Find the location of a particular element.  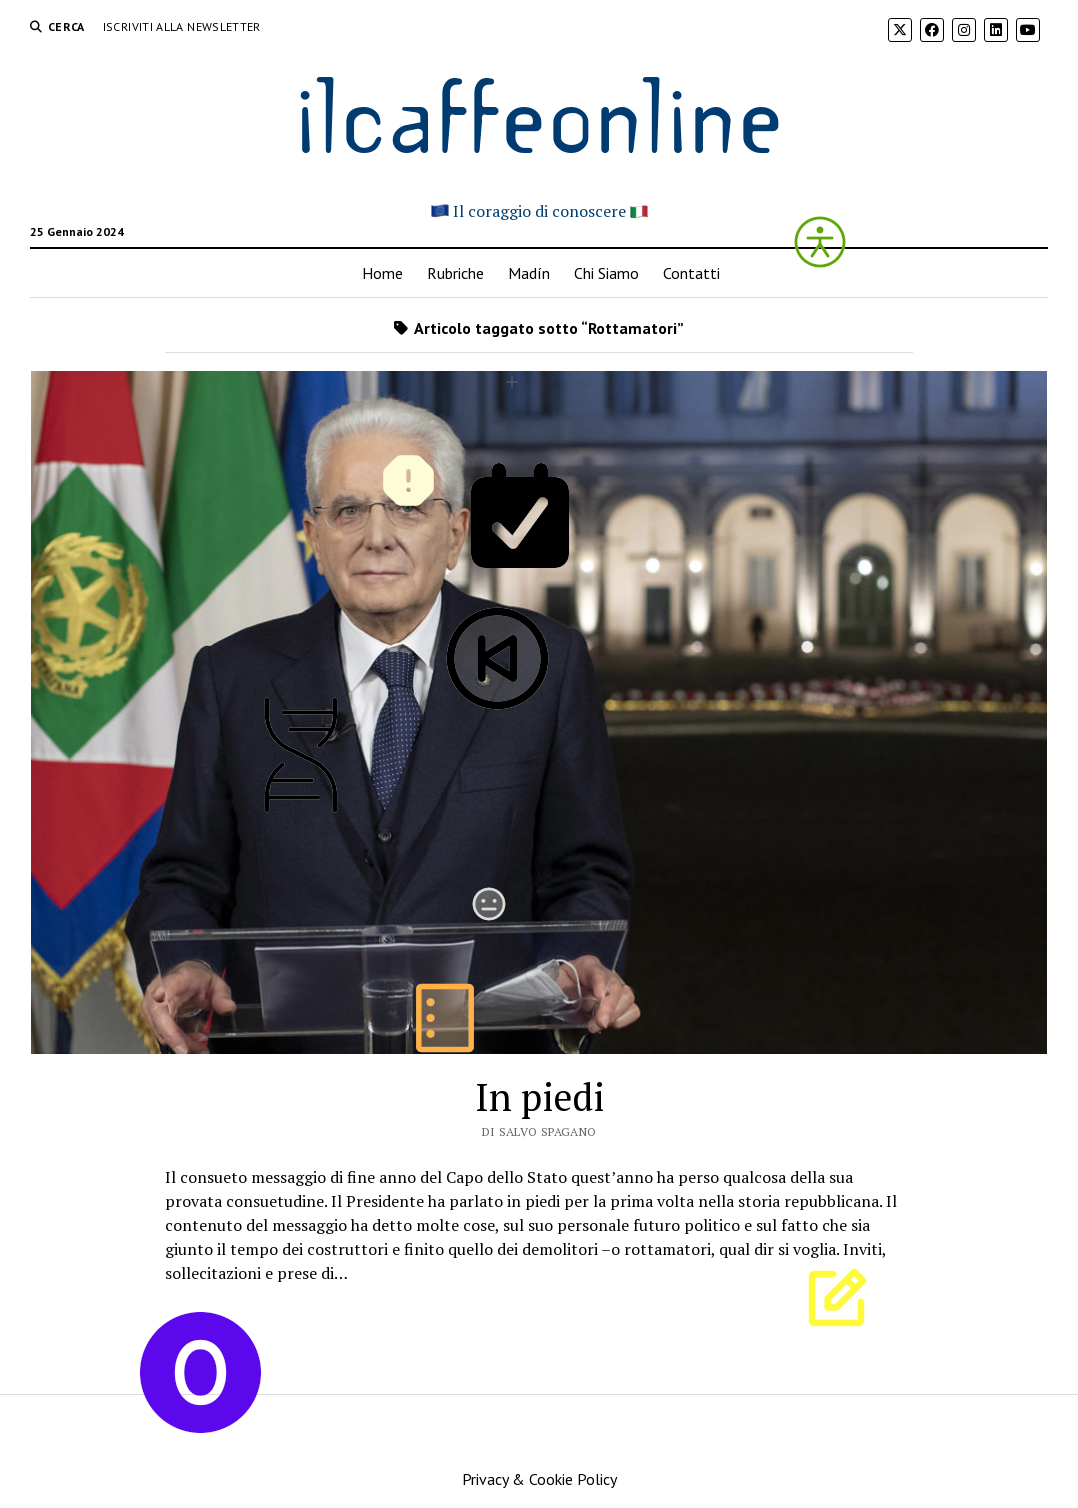

access genetic or DNA-related information is located at coordinates (301, 755).